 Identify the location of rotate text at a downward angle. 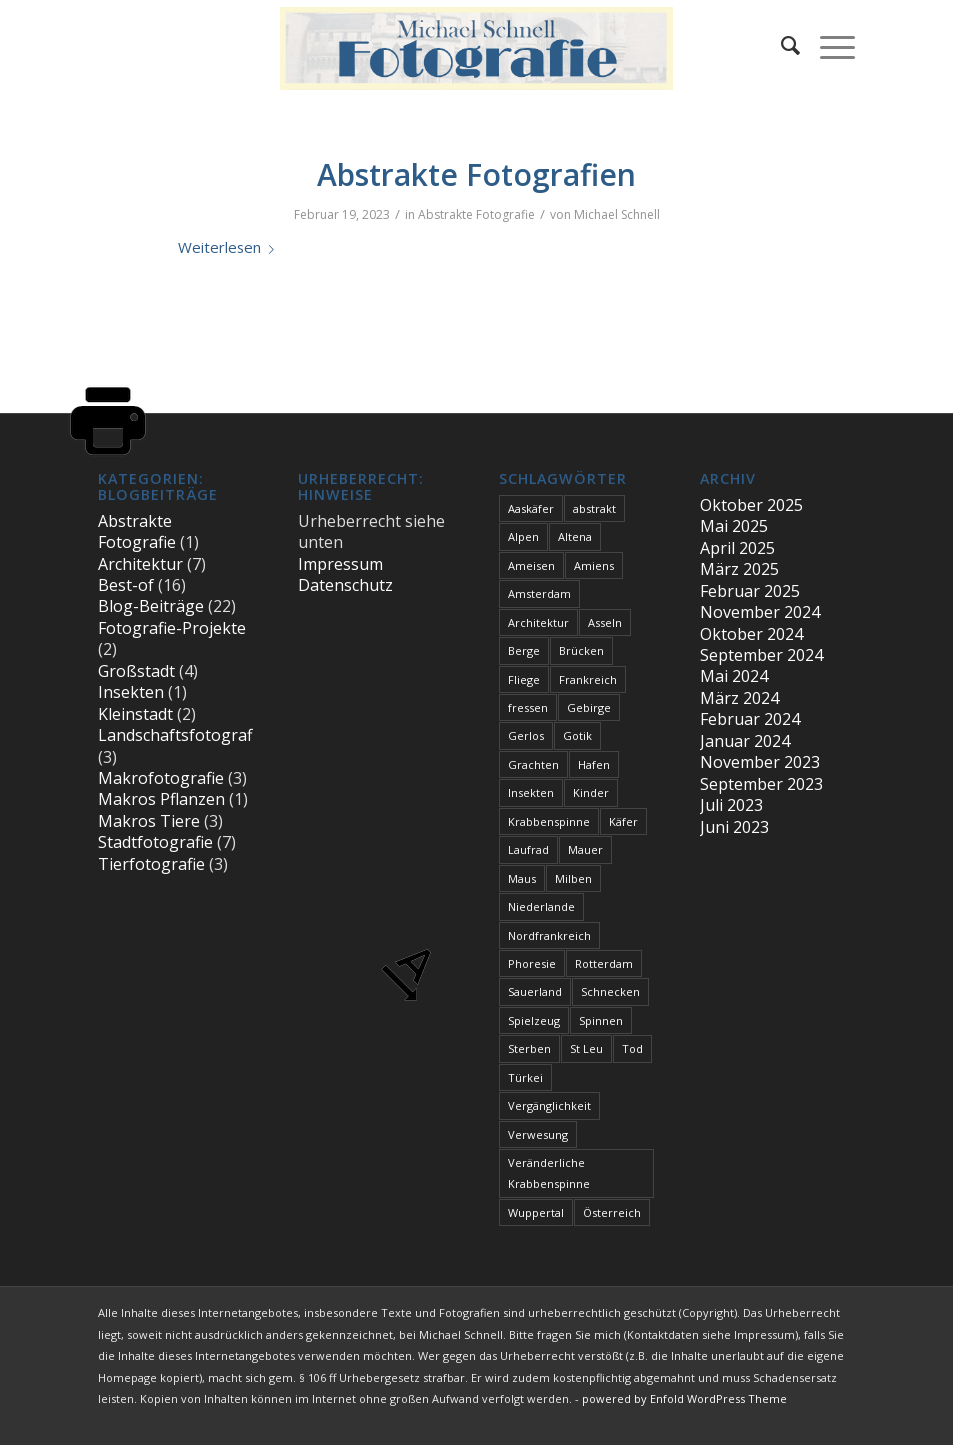
(408, 974).